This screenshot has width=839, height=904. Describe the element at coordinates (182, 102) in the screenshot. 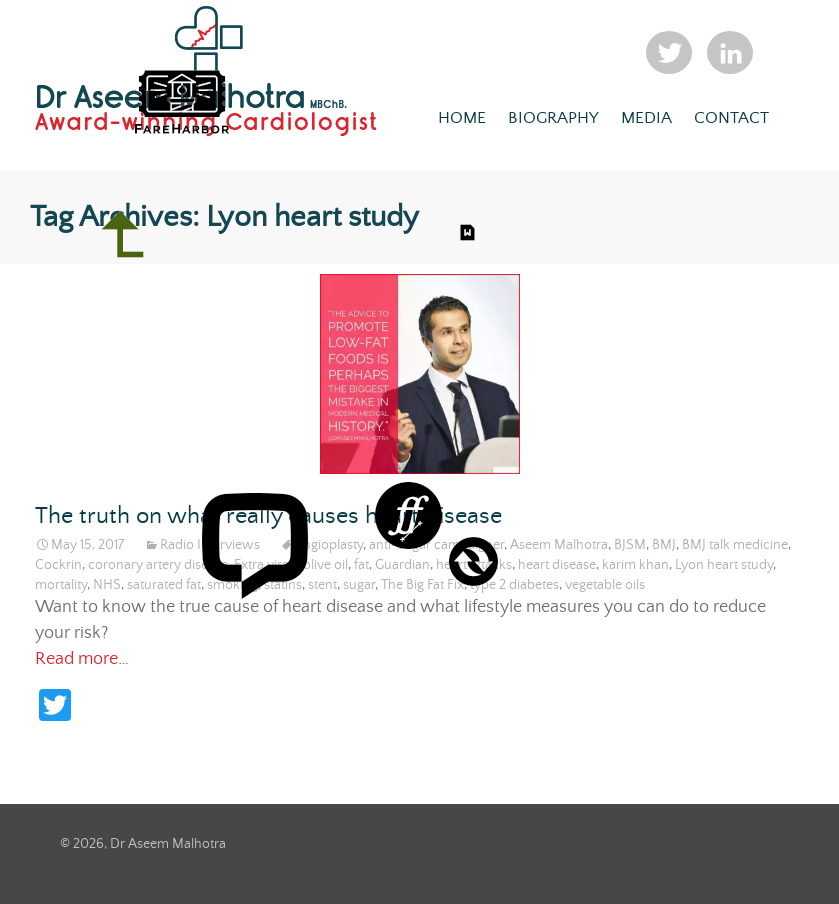

I see `access FareHarbor booking services` at that location.